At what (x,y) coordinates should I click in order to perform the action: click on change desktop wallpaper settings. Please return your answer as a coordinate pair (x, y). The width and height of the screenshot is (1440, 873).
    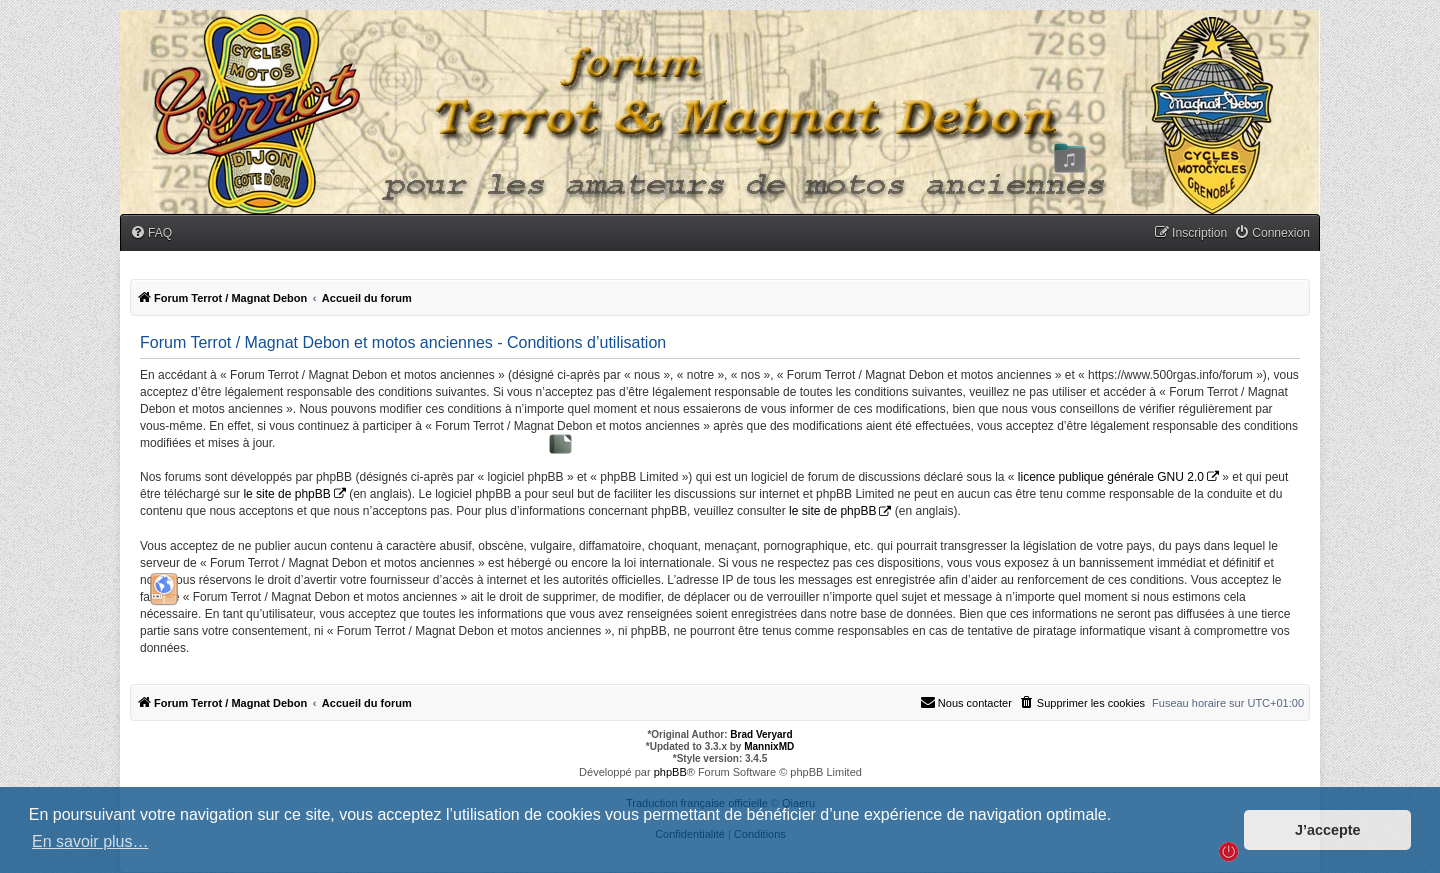
    Looking at the image, I should click on (560, 443).